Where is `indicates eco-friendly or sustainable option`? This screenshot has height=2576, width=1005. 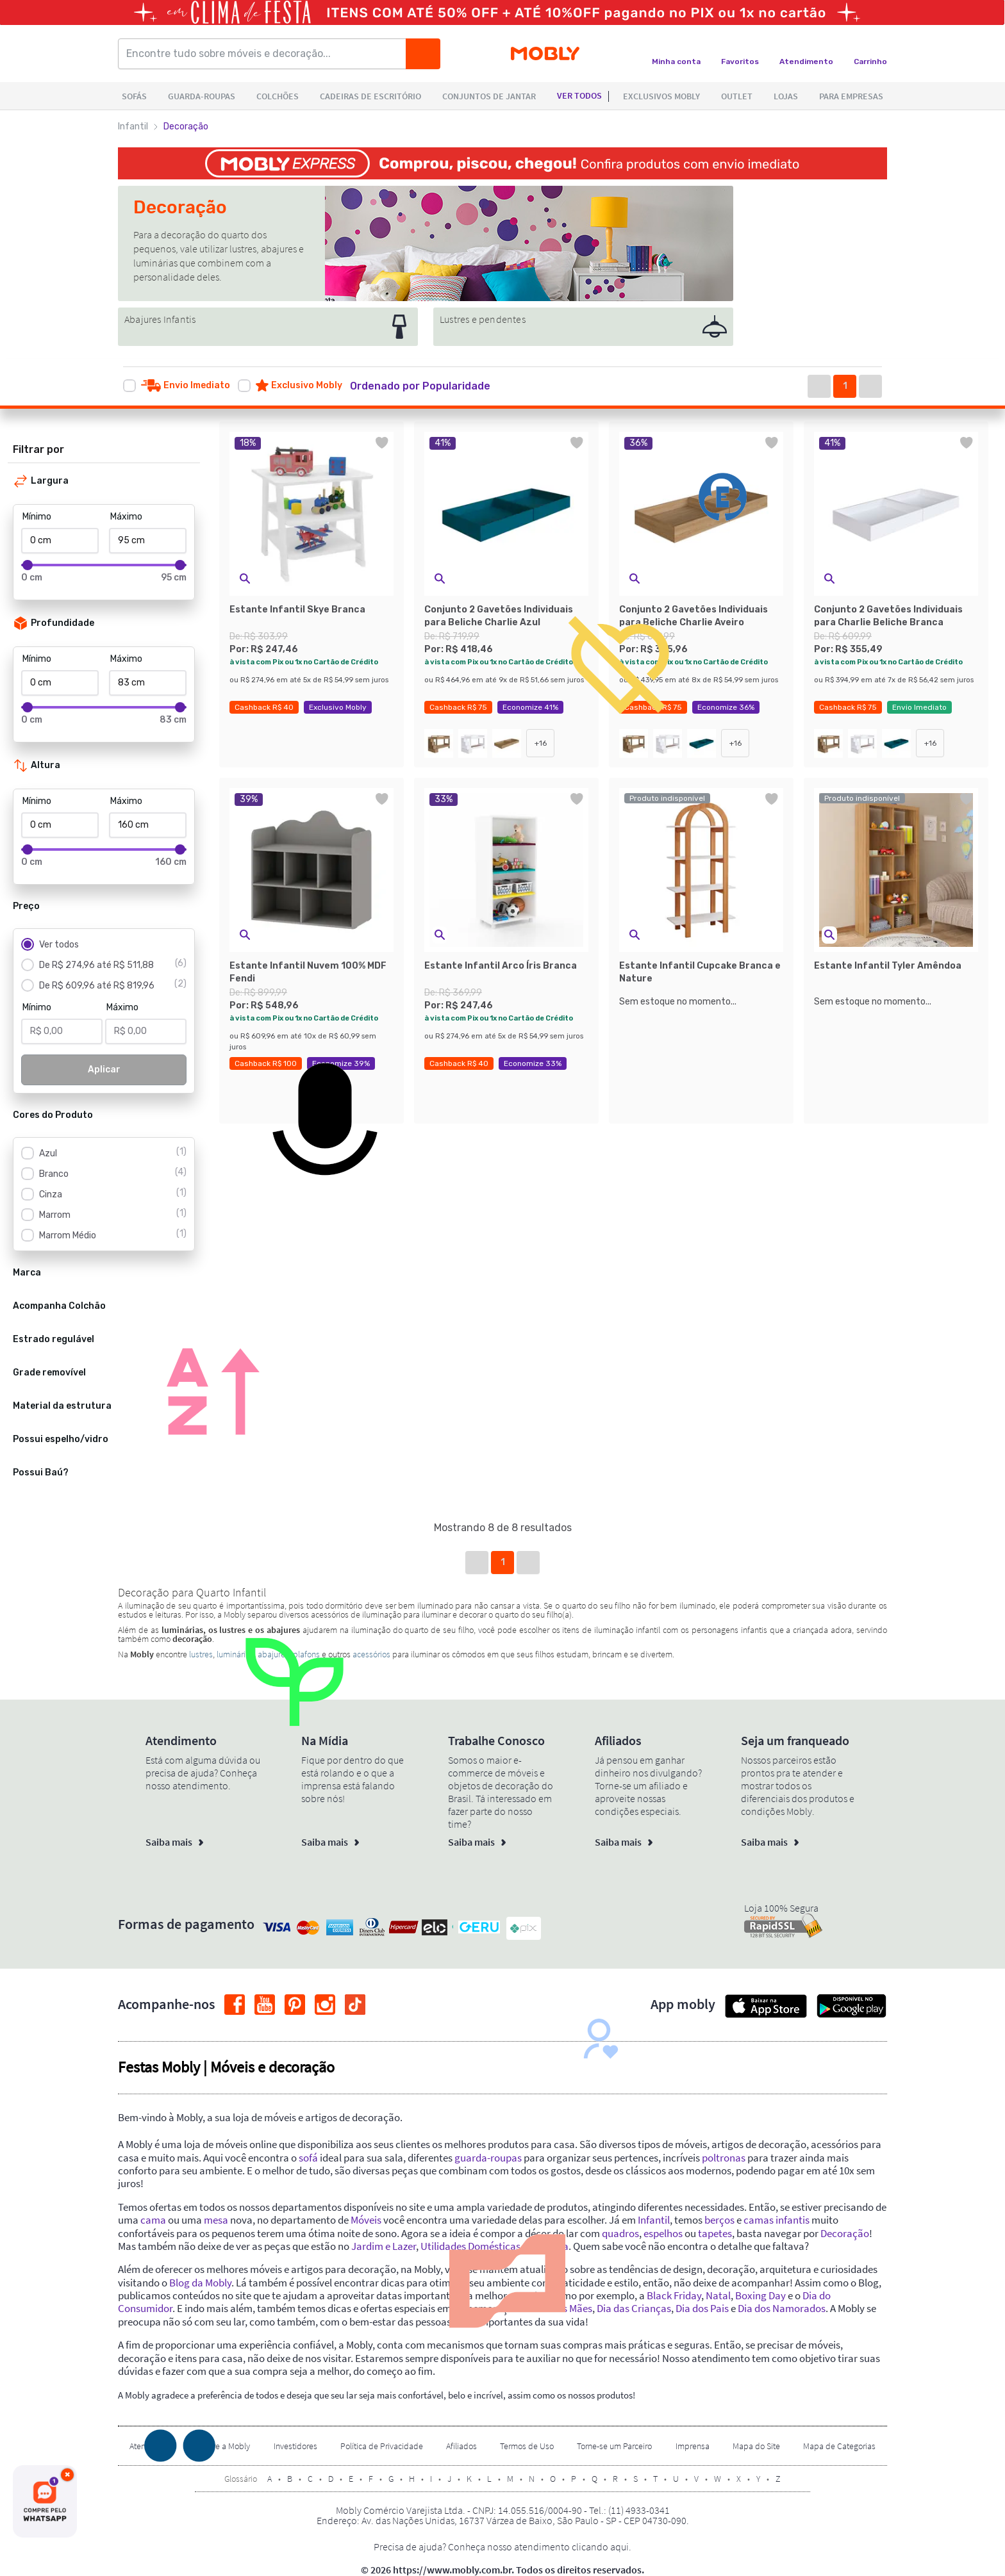 indicates eco-friendly or sustainable option is located at coordinates (294, 1682).